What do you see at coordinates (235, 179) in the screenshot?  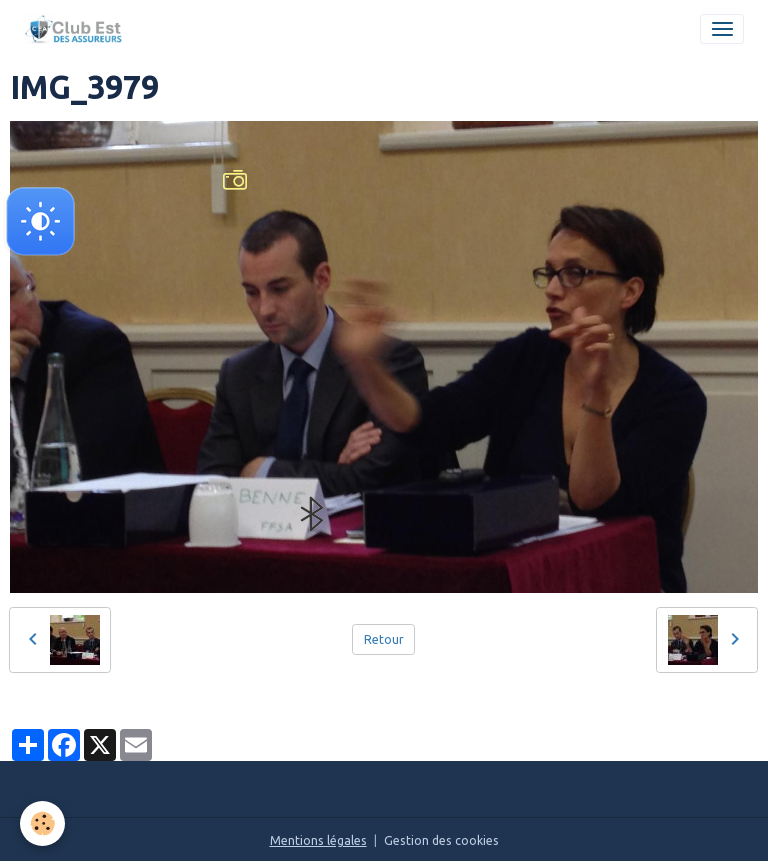 I see `open photo management app` at bounding box center [235, 179].